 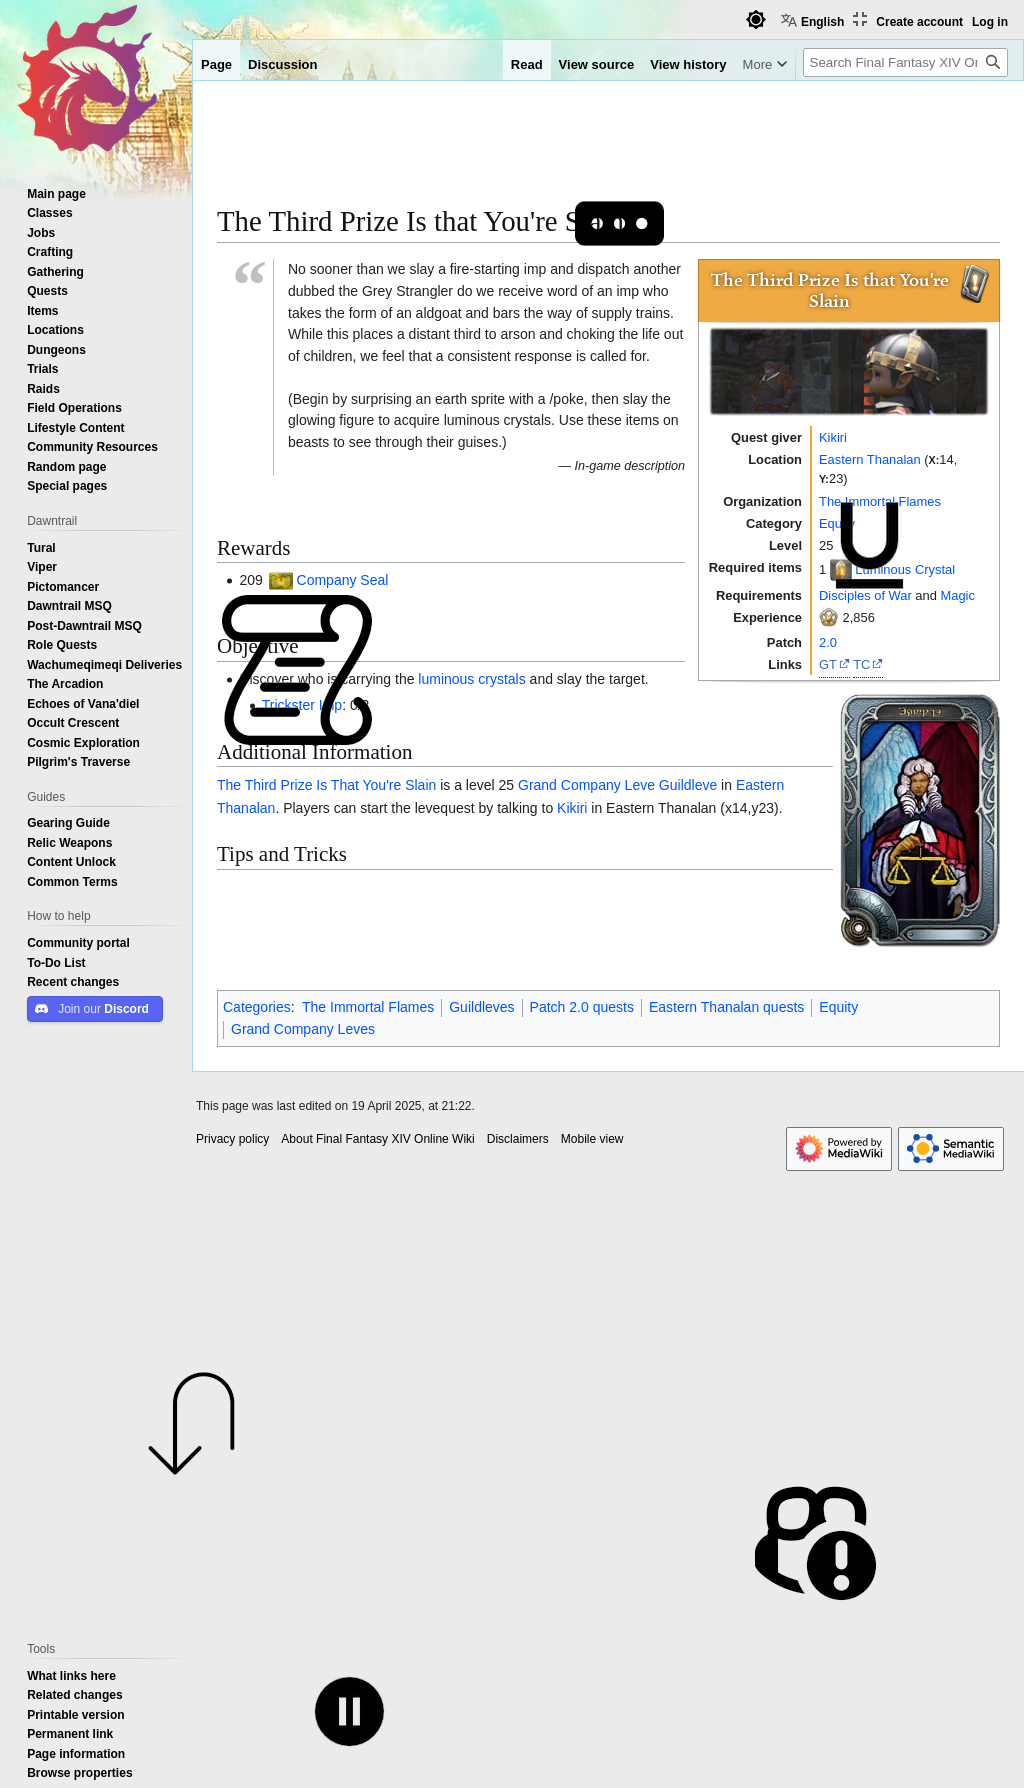 I want to click on undo or go back to previous state, so click(x=195, y=1423).